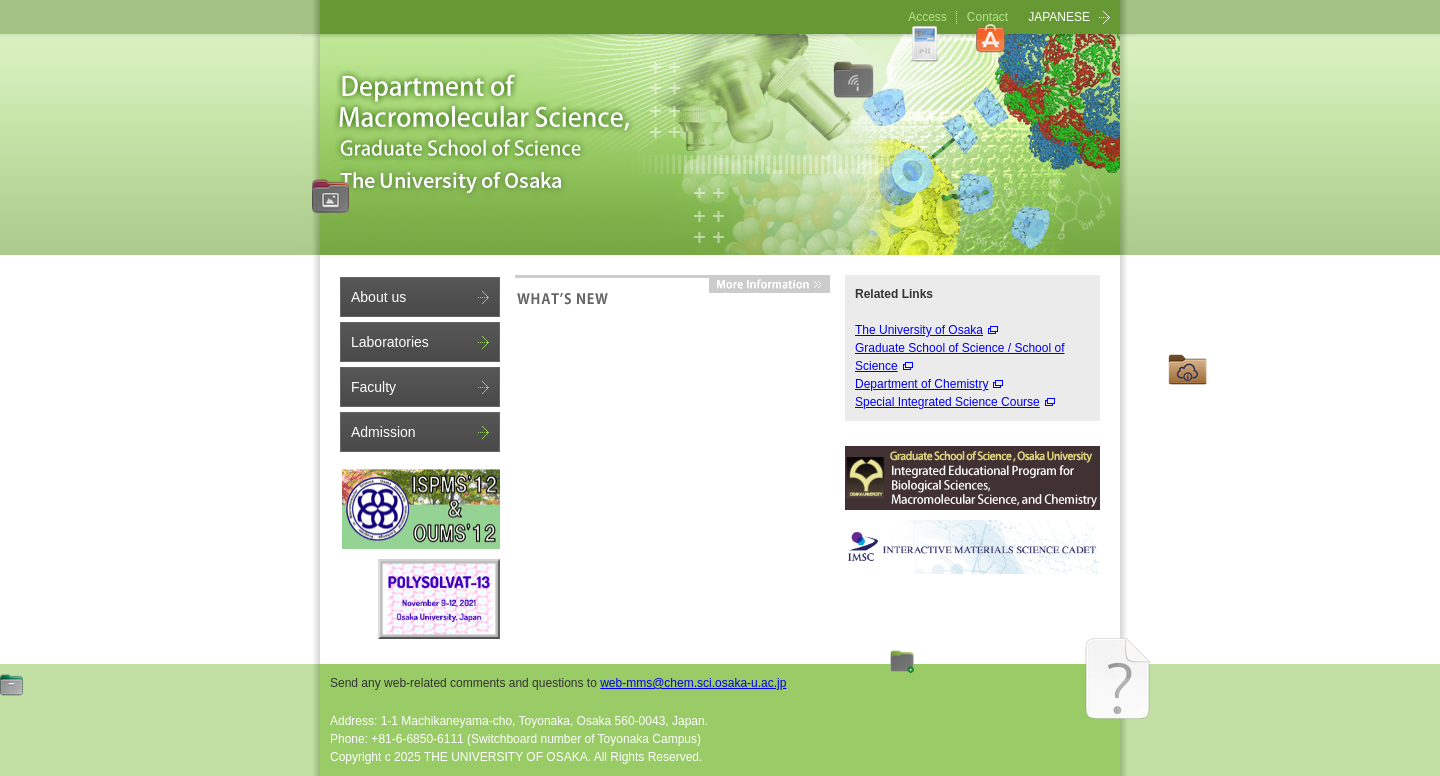  Describe the element at coordinates (925, 44) in the screenshot. I see `open media player application` at that location.